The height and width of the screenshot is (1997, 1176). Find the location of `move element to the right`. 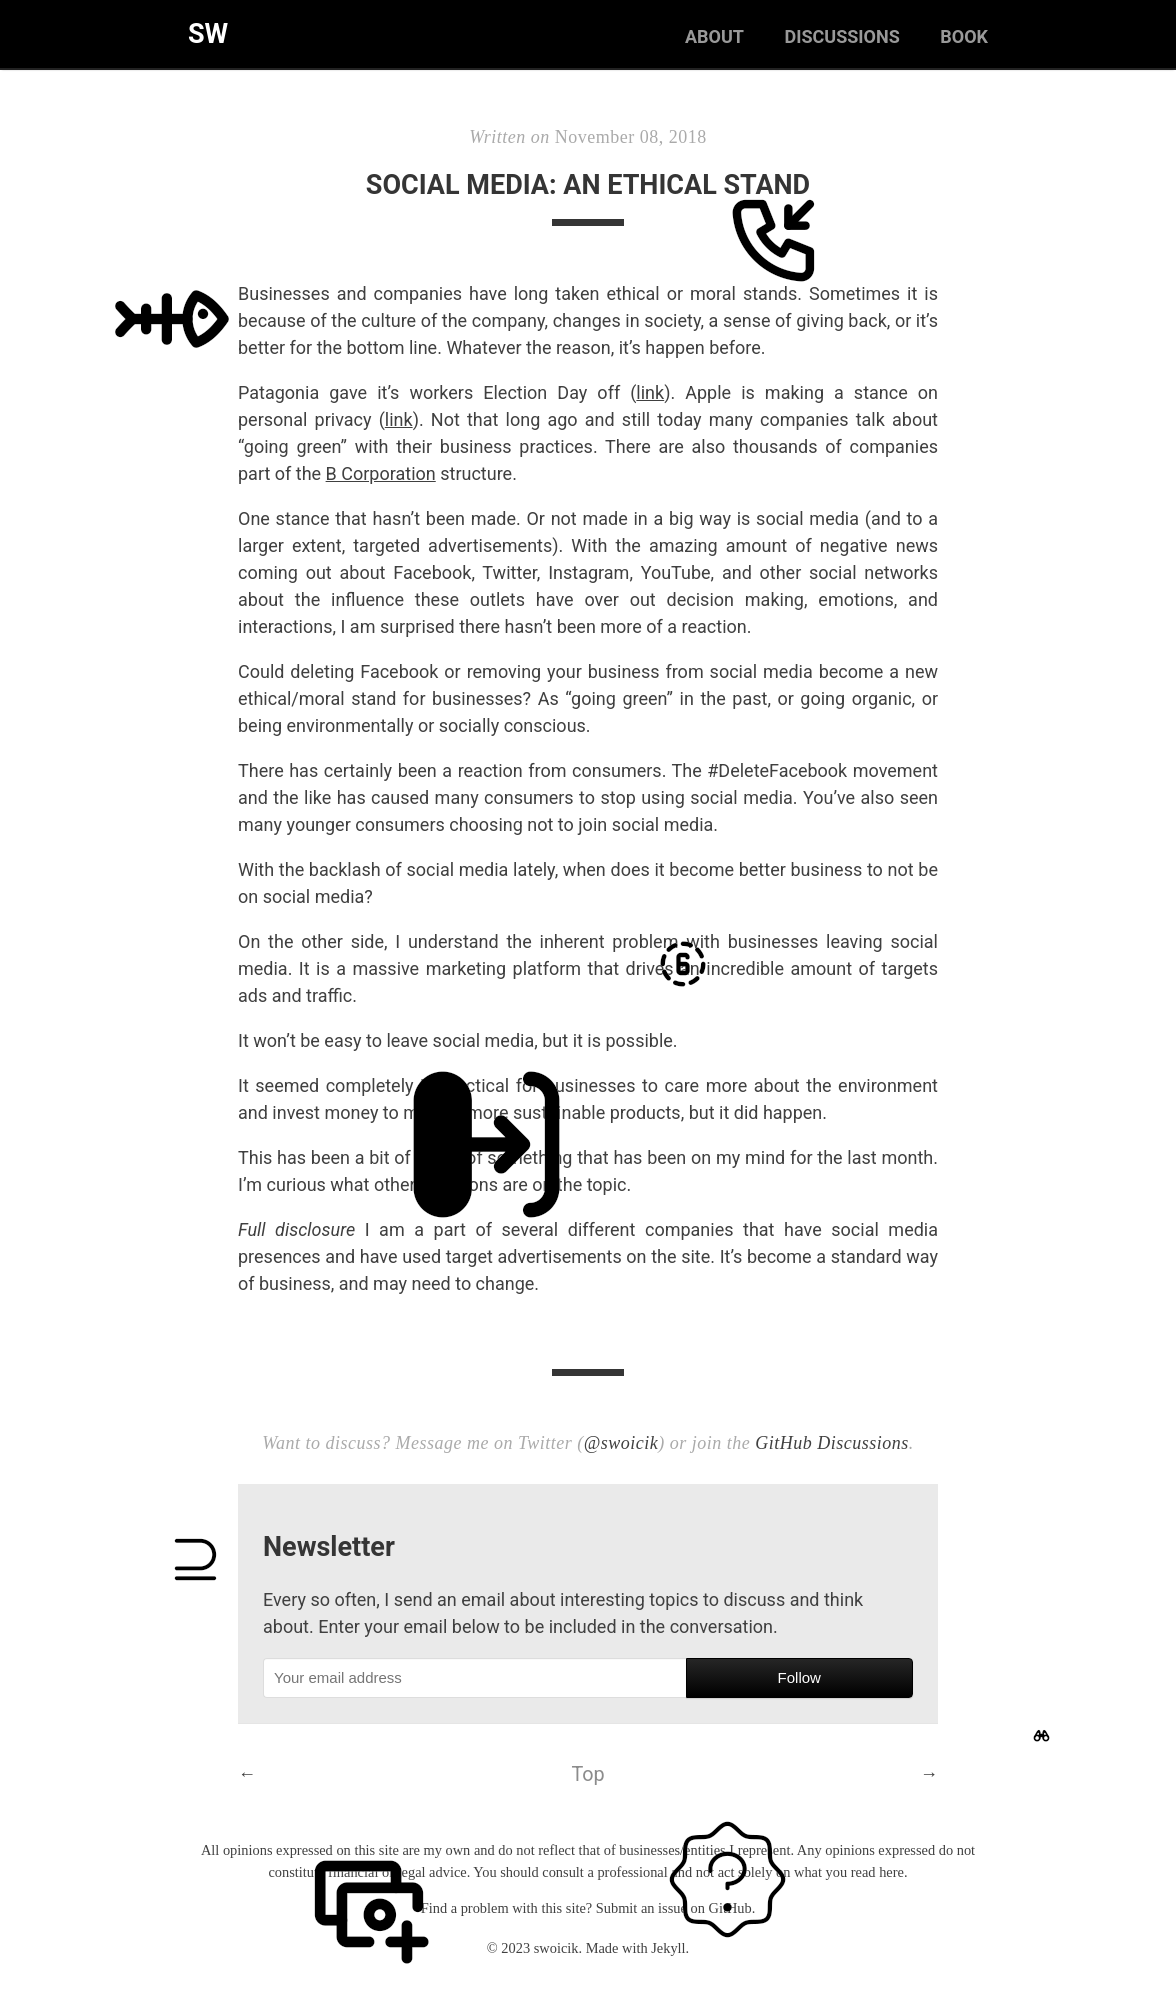

move element to the right is located at coordinates (486, 1144).